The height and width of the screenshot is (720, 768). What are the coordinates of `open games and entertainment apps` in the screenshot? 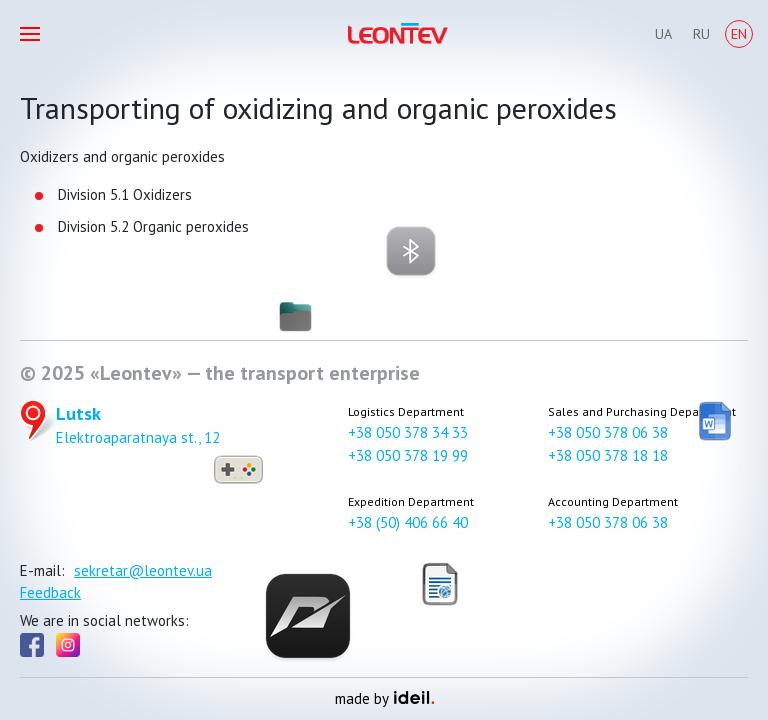 It's located at (238, 469).